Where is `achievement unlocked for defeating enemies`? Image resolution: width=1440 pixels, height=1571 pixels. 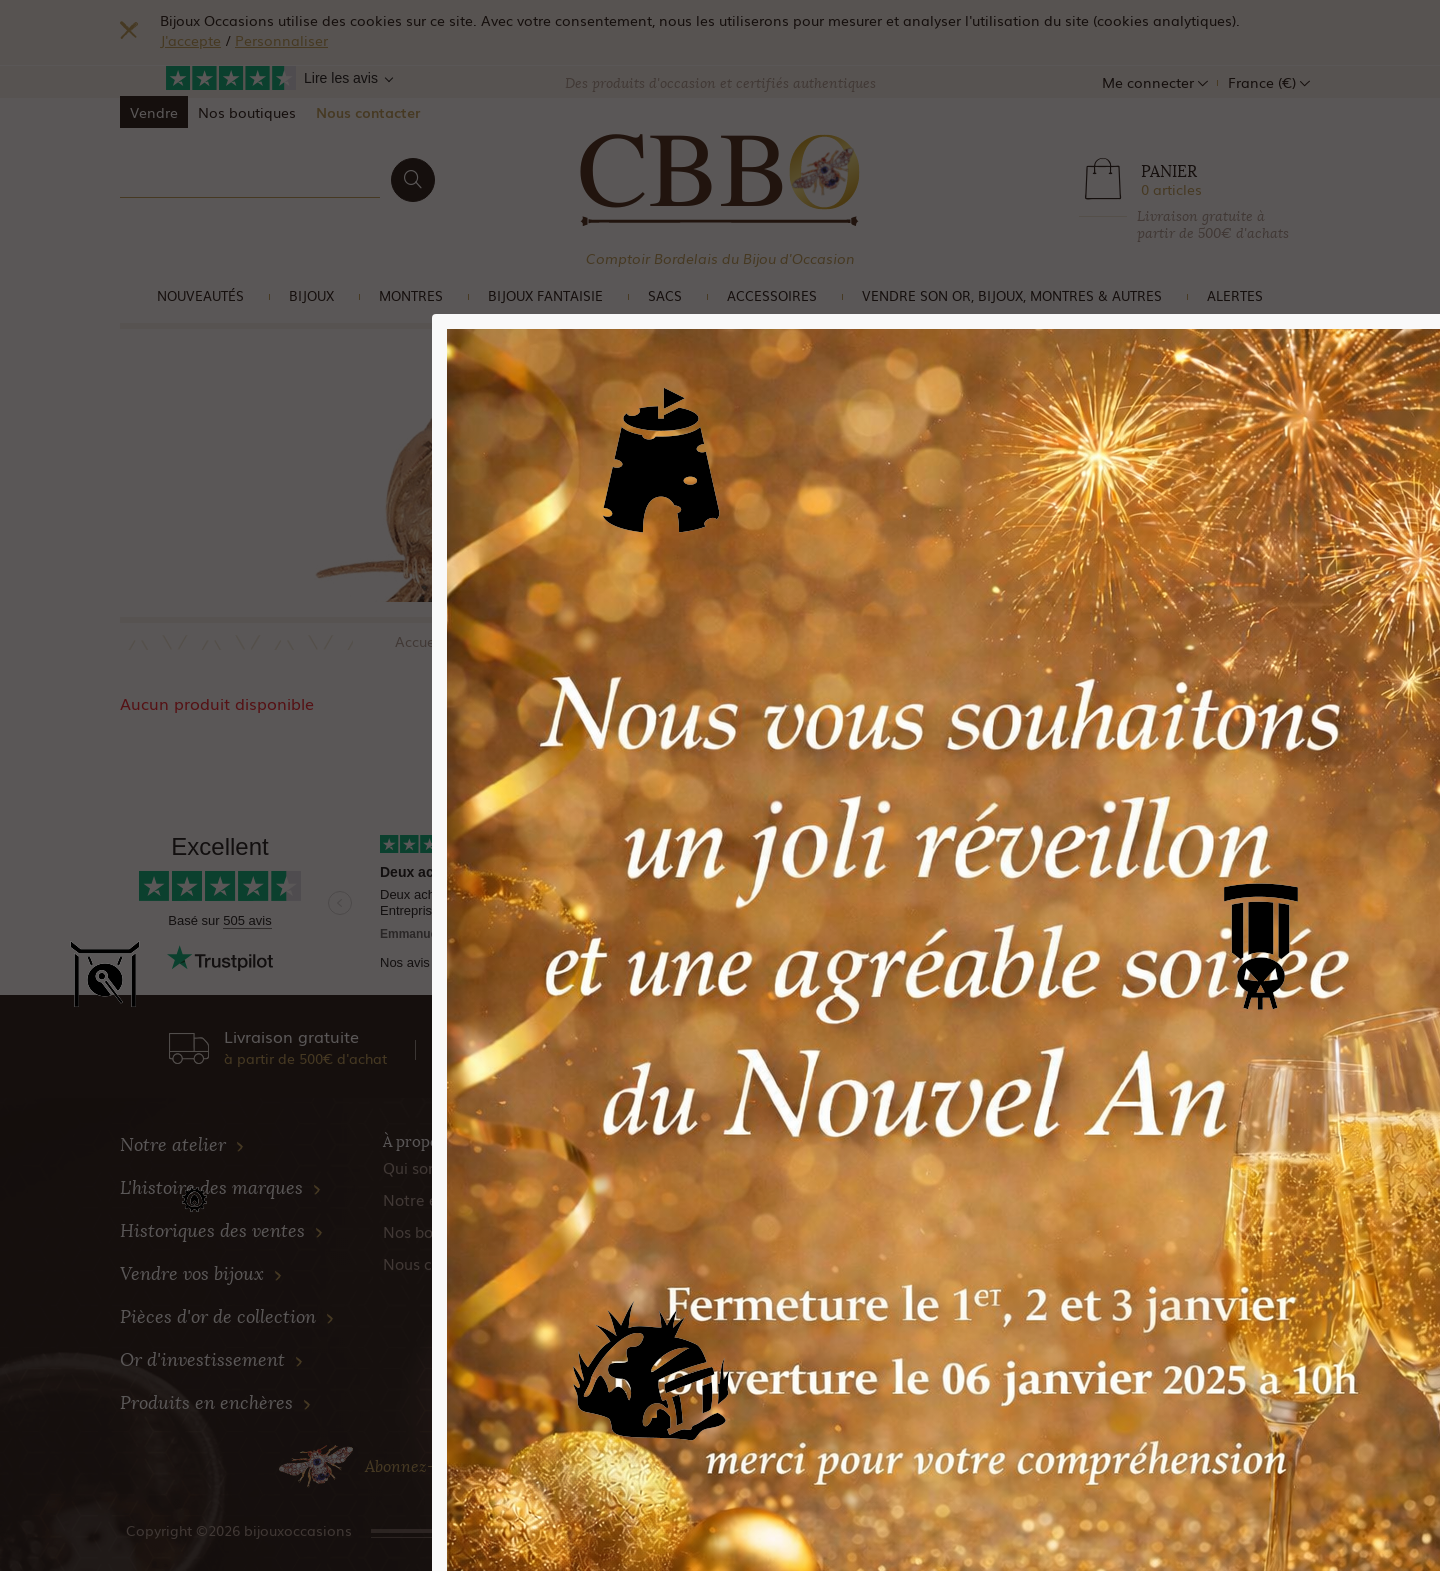
achievement unlocked for defeating enemies is located at coordinates (1261, 946).